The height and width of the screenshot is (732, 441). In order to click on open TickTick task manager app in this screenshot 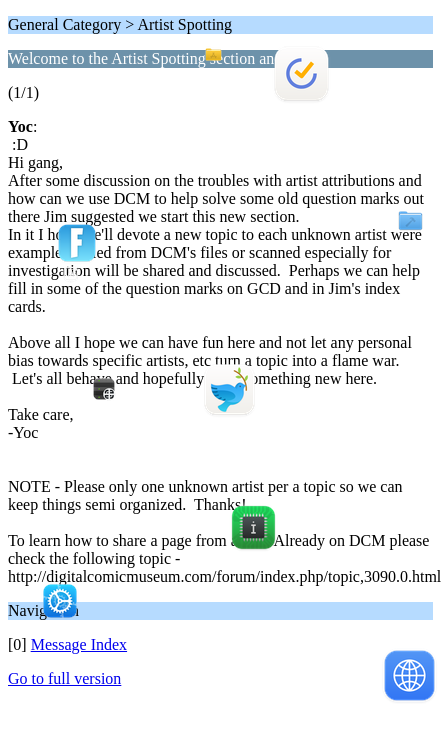, I will do `click(301, 73)`.